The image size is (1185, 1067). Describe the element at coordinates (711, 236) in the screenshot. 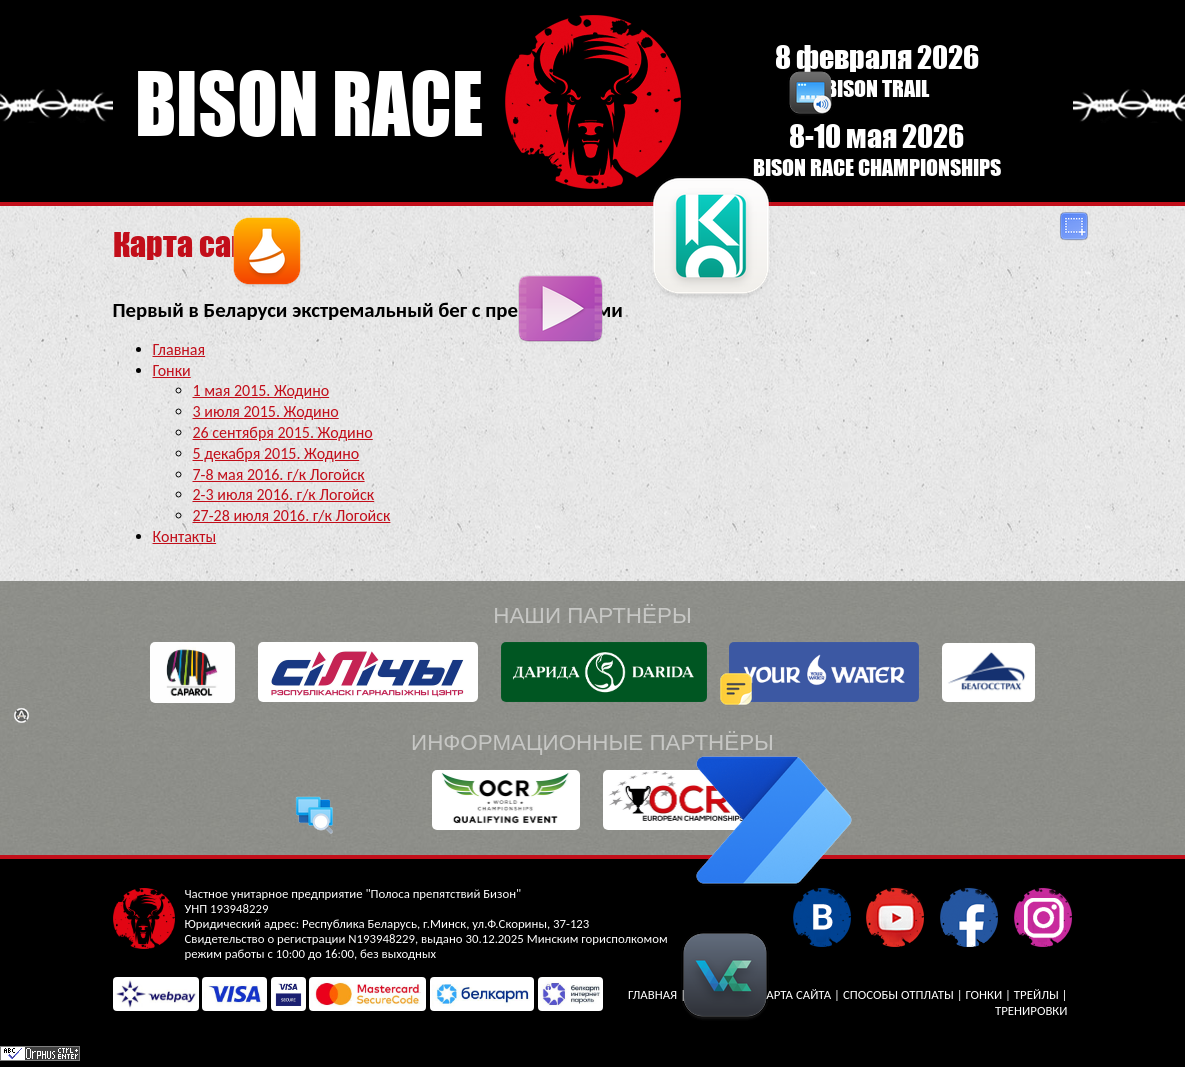

I see `open koreader e-book reading app` at that location.